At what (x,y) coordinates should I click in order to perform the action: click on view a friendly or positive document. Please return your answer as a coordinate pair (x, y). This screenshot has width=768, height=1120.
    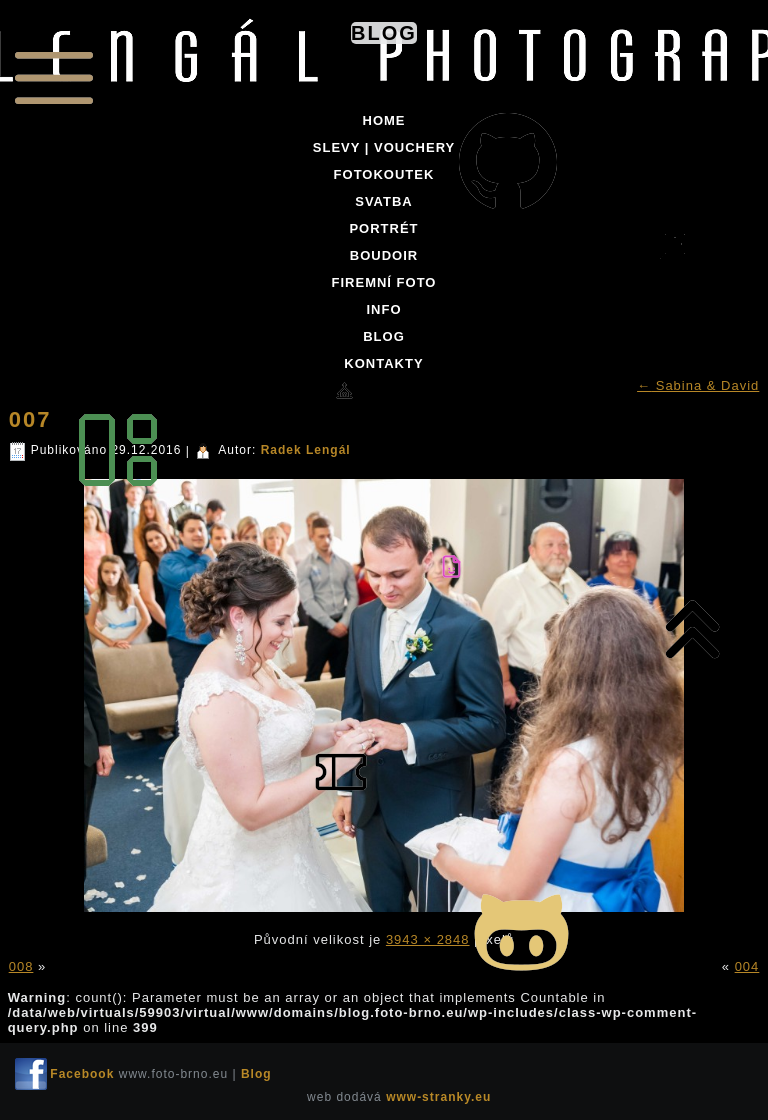
    Looking at the image, I should click on (451, 566).